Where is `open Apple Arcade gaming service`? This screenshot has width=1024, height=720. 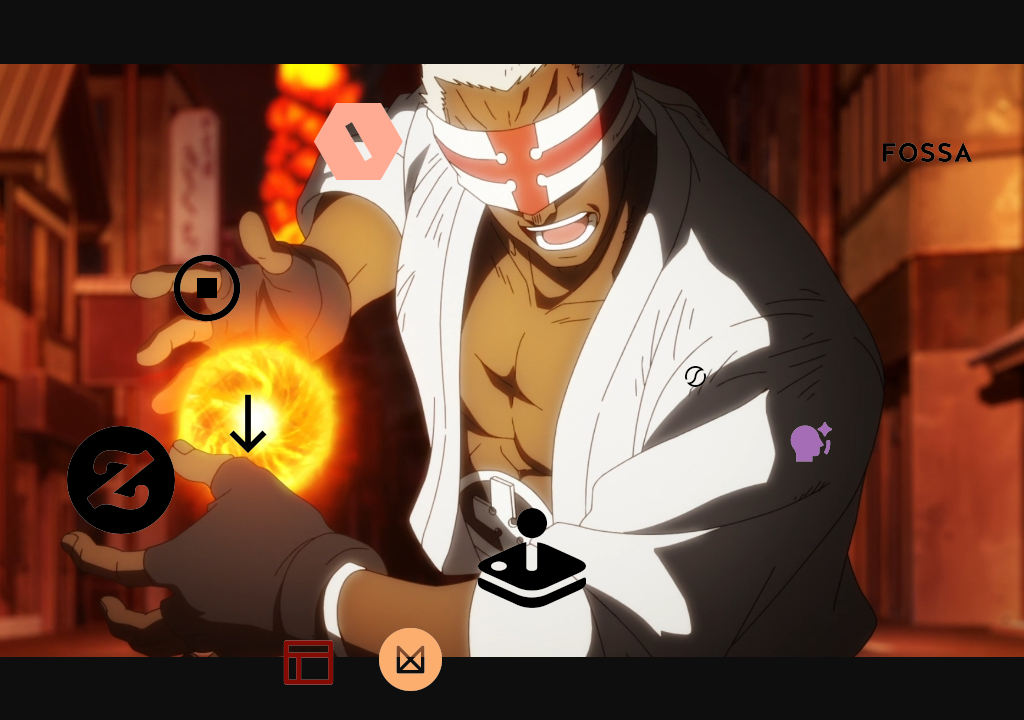 open Apple Arcade gaming service is located at coordinates (532, 558).